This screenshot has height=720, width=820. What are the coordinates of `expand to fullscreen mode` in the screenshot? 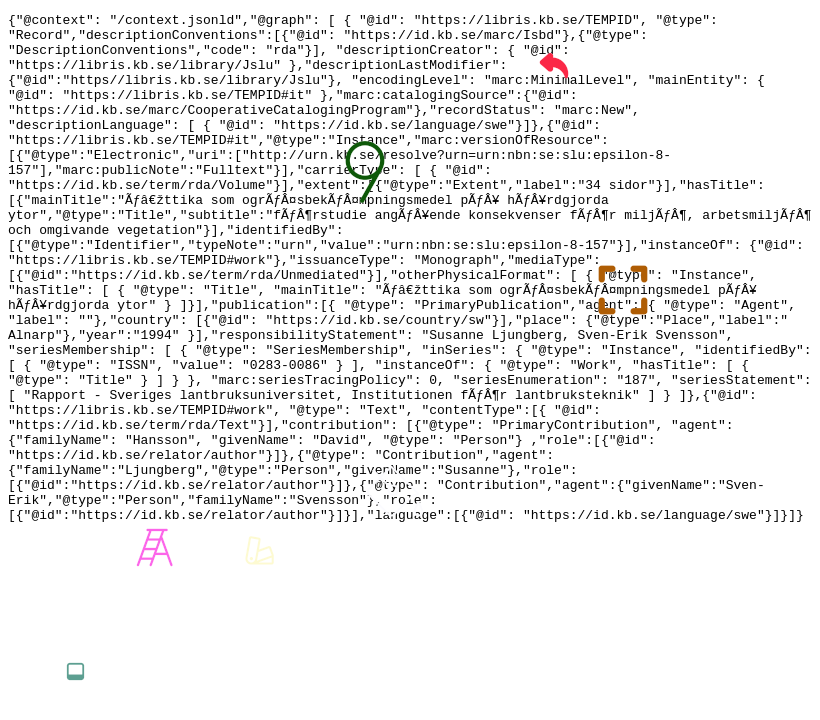 It's located at (623, 290).